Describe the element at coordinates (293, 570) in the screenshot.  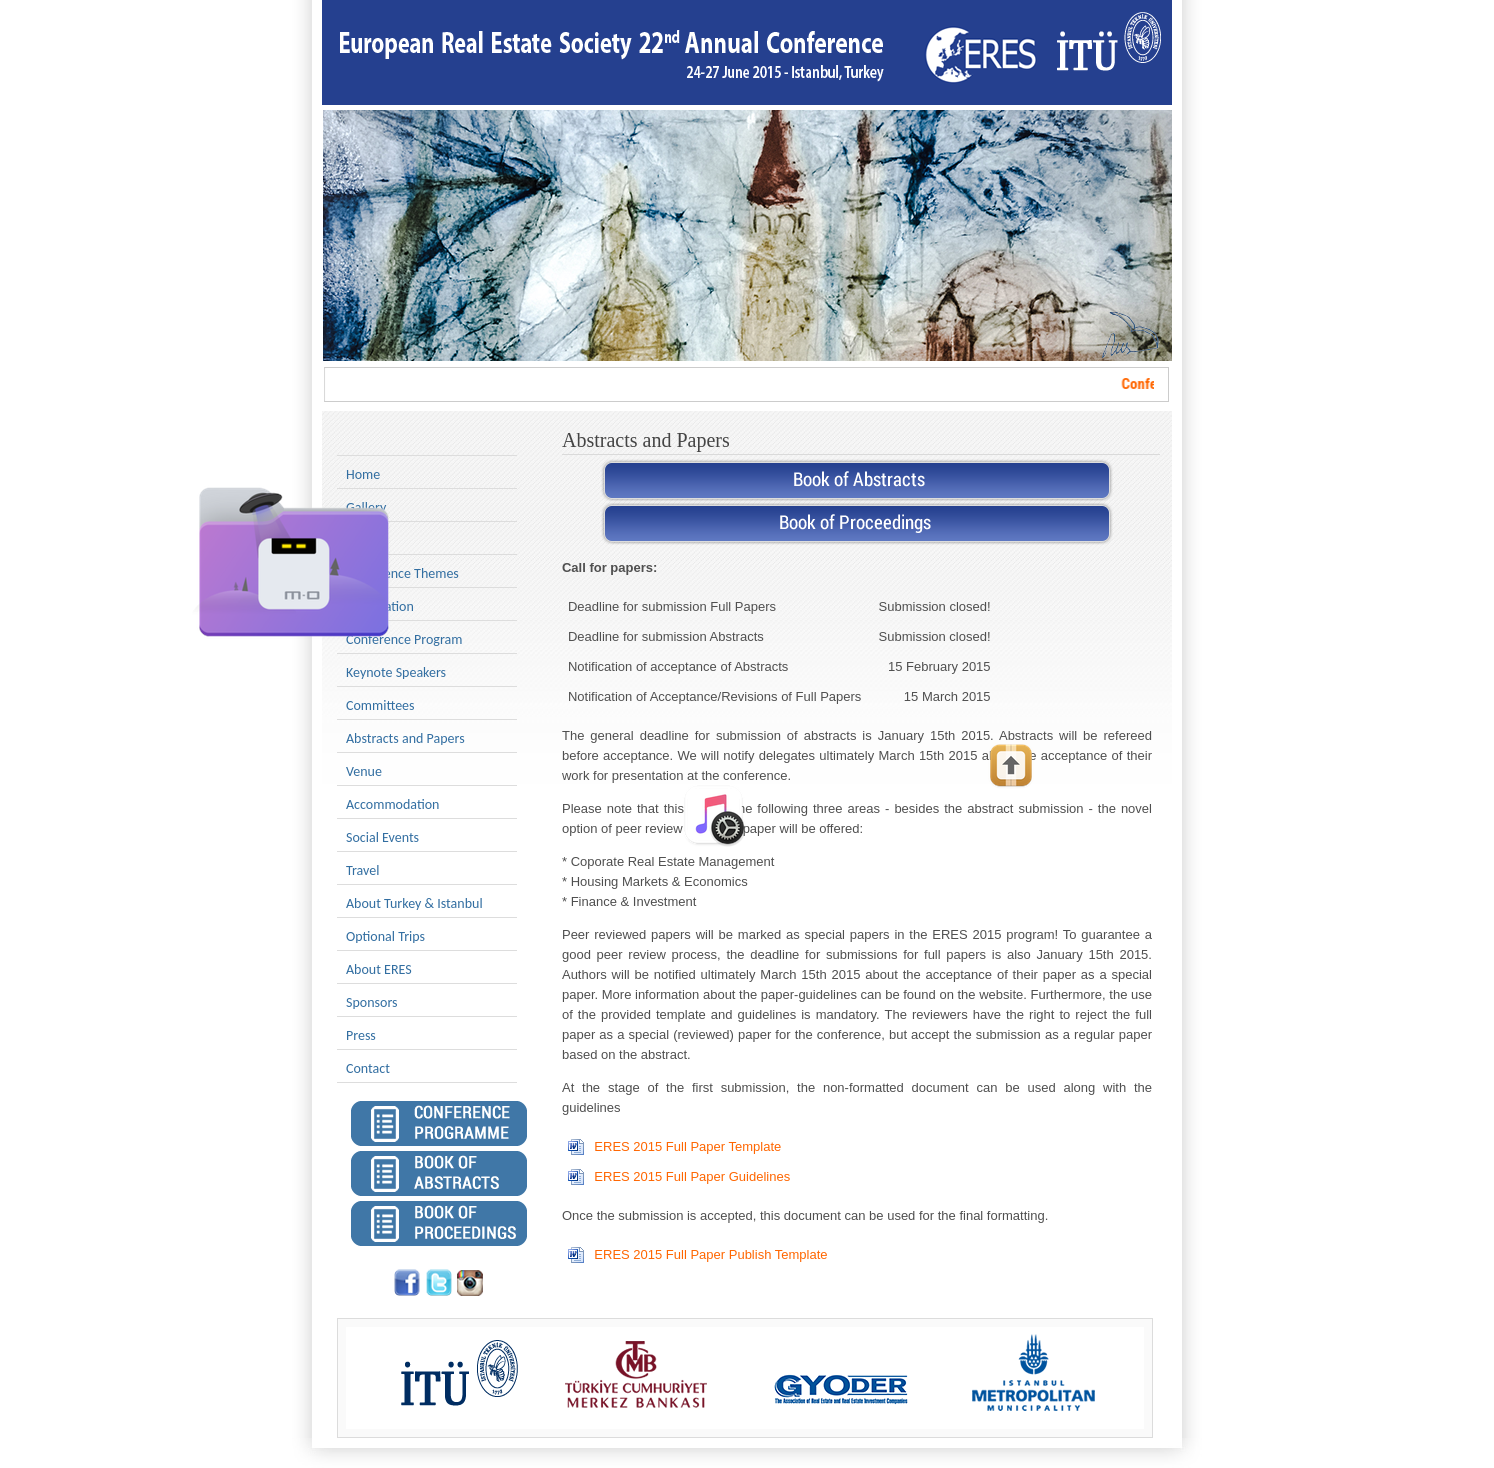
I see `open motrix download manager folder` at that location.